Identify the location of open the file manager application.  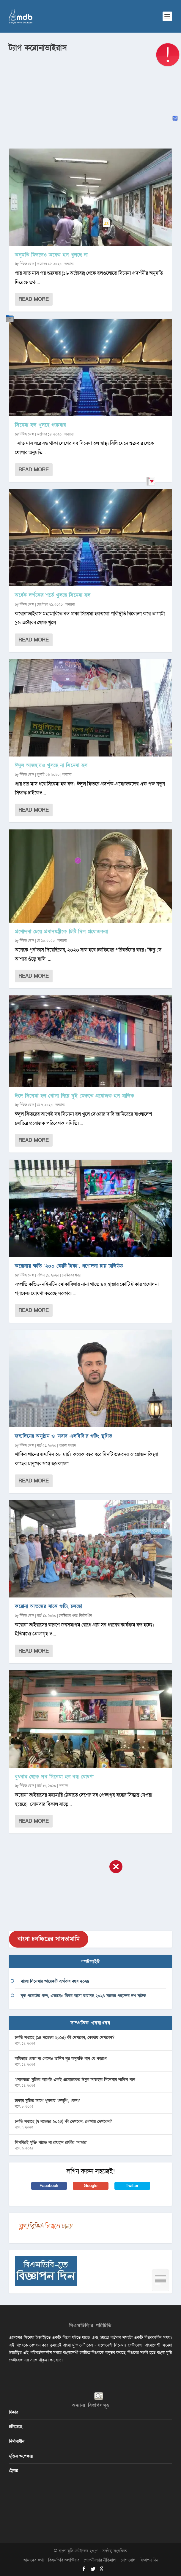
(10, 318).